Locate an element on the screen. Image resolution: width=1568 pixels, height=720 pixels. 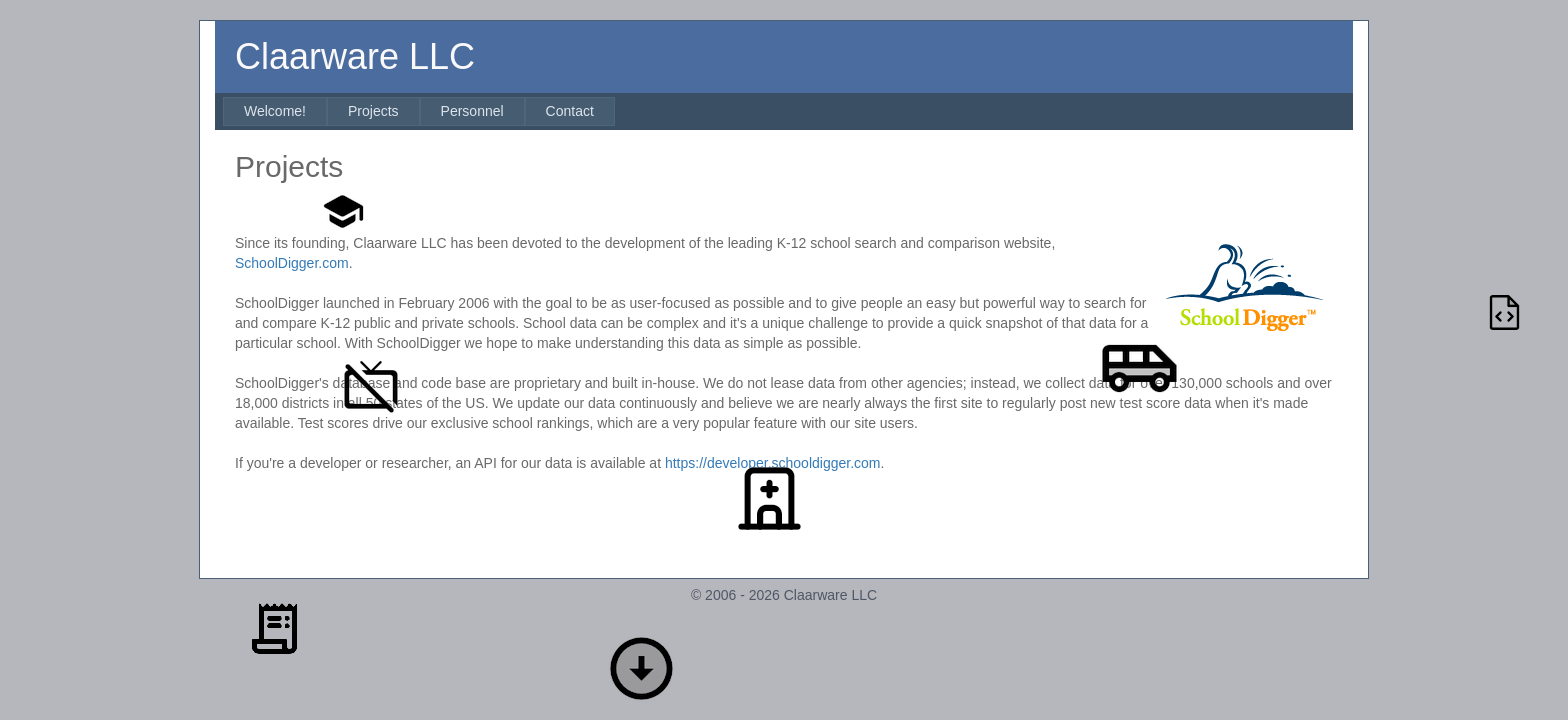
view source code file is located at coordinates (1504, 312).